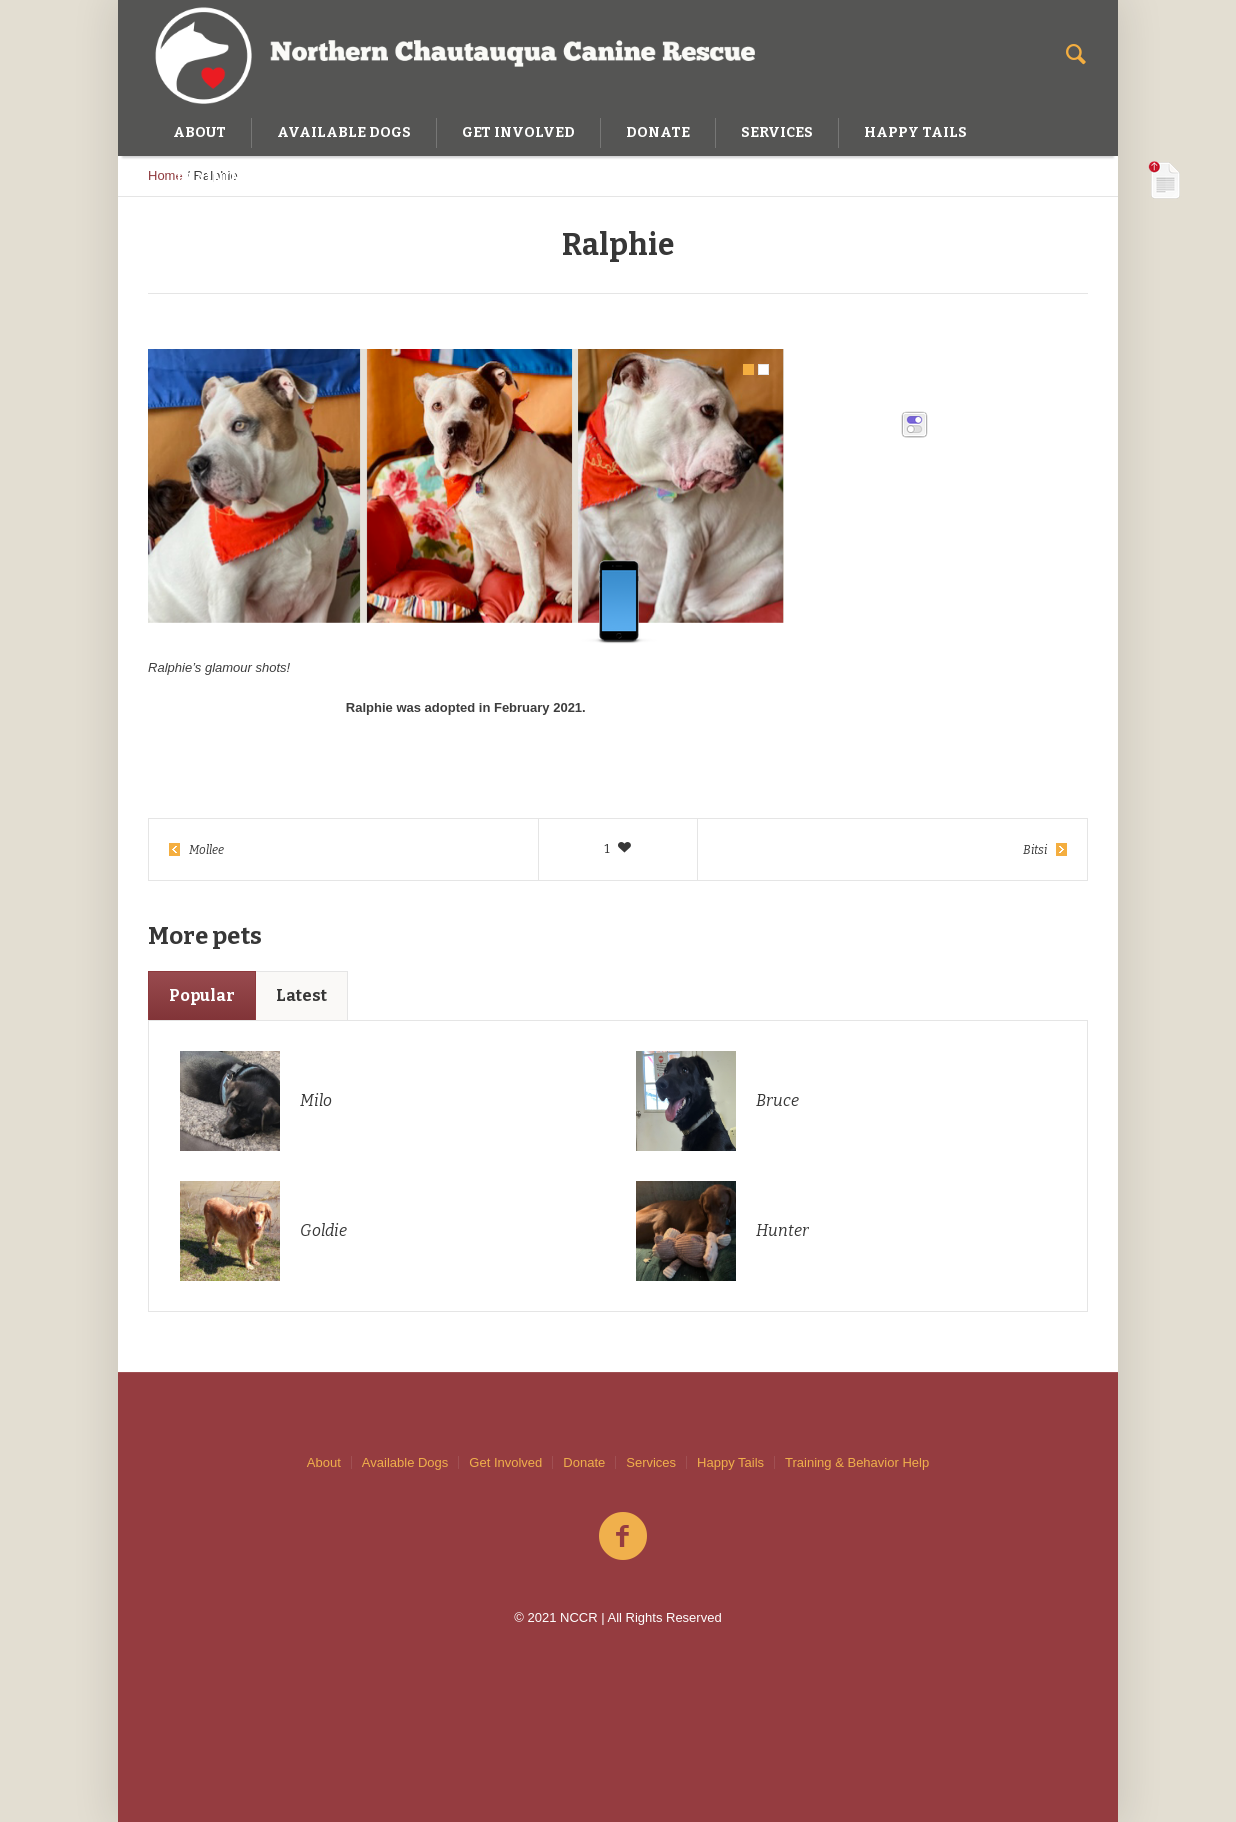 The height and width of the screenshot is (1822, 1236). Describe the element at coordinates (914, 424) in the screenshot. I see `open system settings or preferences` at that location.